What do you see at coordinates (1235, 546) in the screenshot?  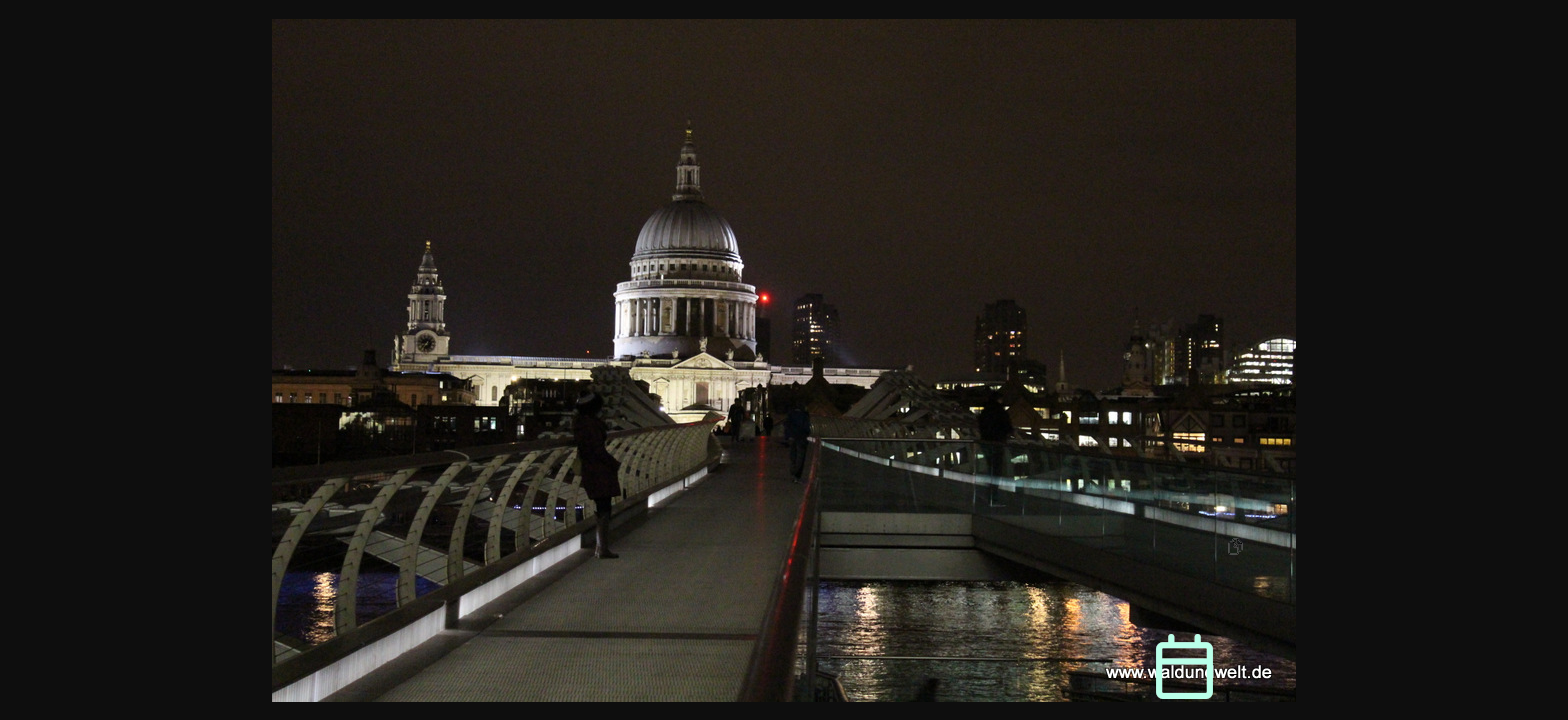 I see `view all documents` at bounding box center [1235, 546].